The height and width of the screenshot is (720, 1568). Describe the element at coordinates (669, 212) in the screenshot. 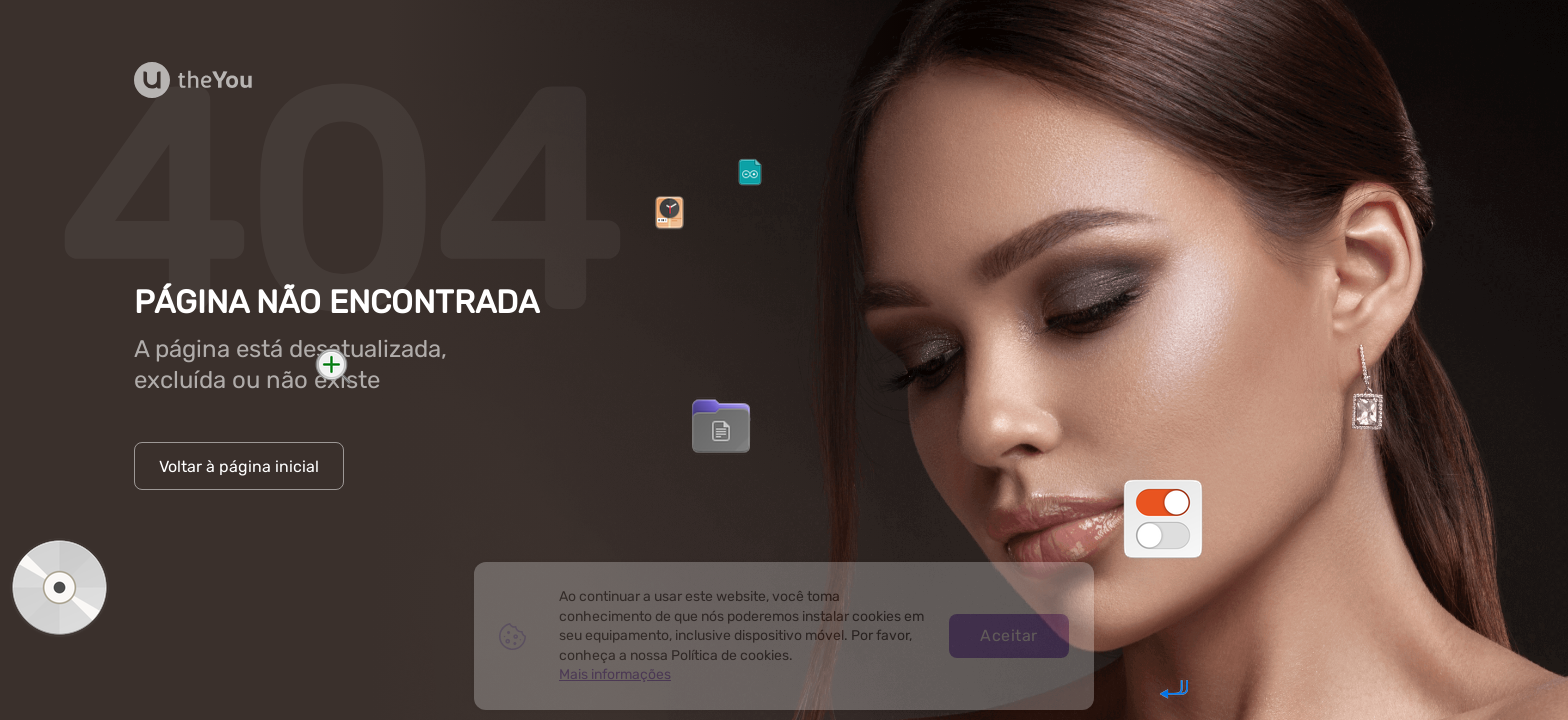

I see `indicates package manager is waiting or queued` at that location.